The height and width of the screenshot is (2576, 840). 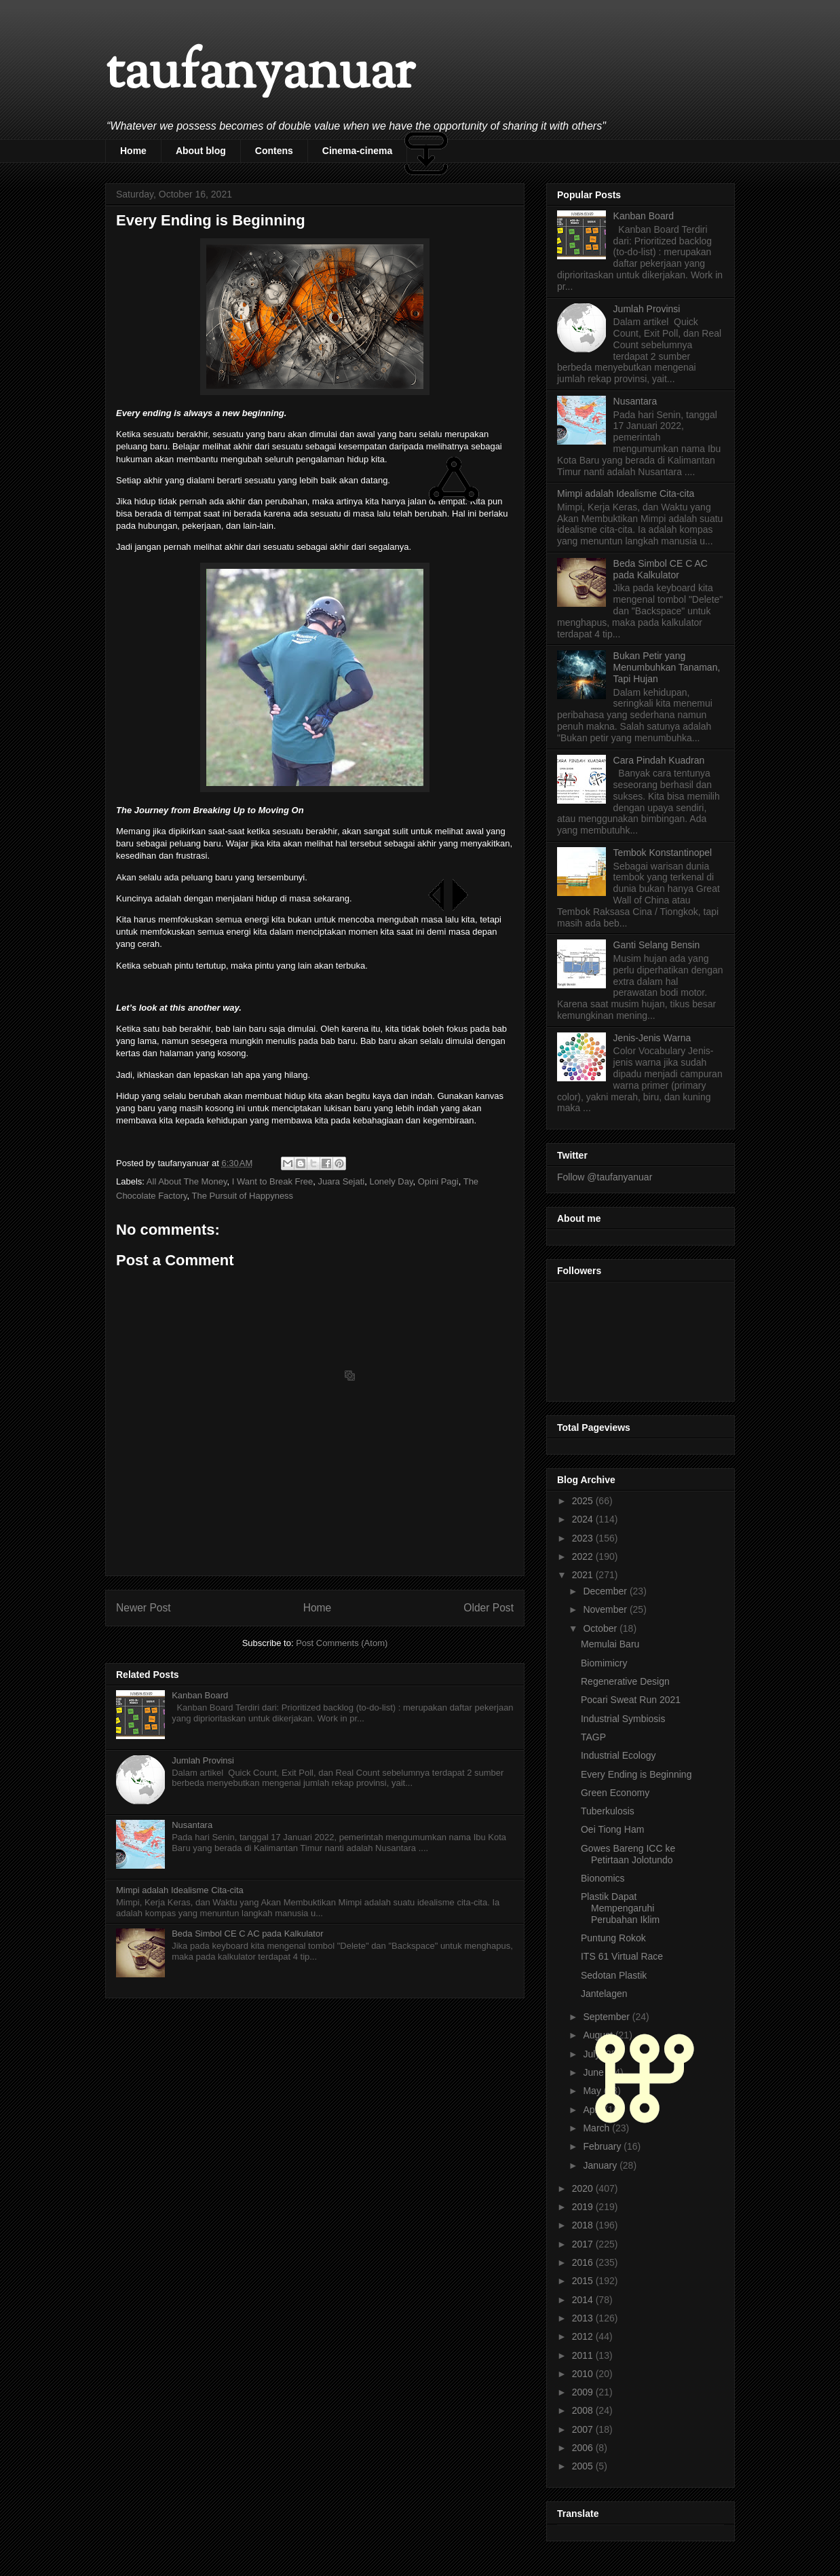 What do you see at coordinates (426, 153) in the screenshot?
I see `move element to bottom of layout` at bounding box center [426, 153].